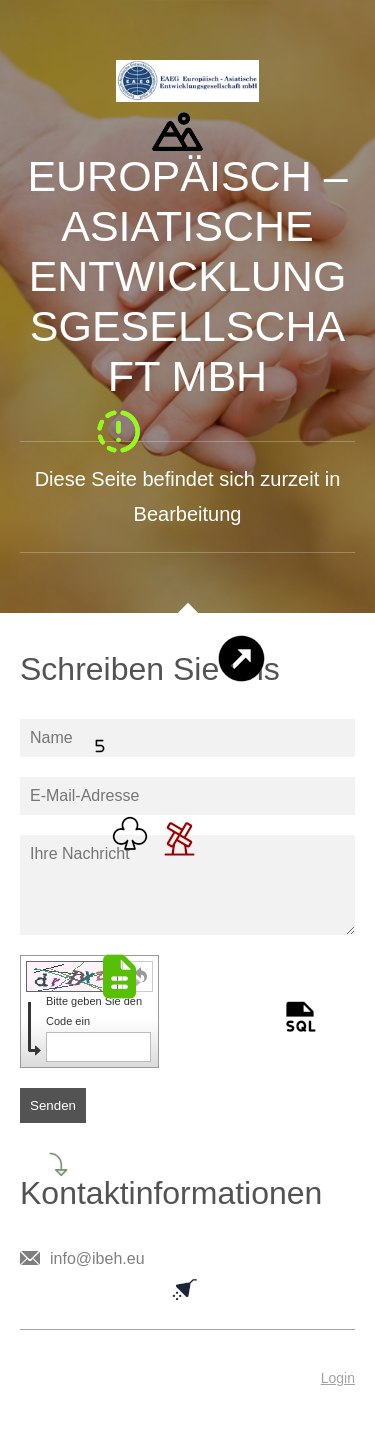 Image resolution: width=375 pixels, height=1429 pixels. Describe the element at coordinates (184, 1288) in the screenshot. I see `filter or sort content` at that location.